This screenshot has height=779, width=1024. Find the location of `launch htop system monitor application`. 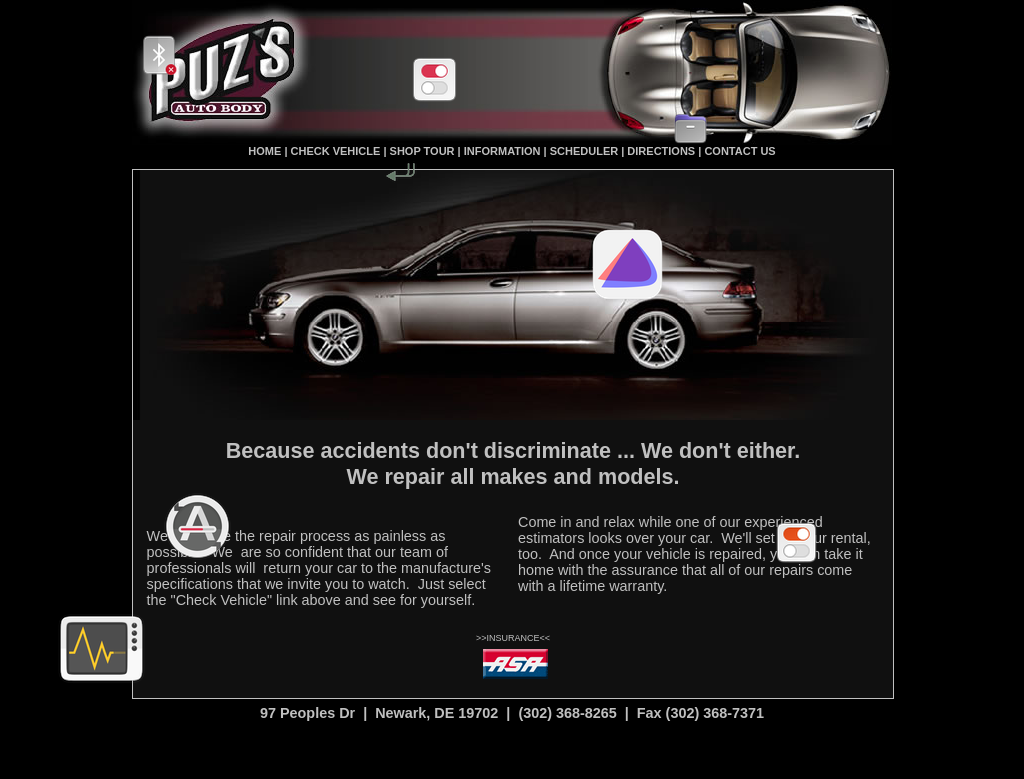

launch htop system monitor application is located at coordinates (101, 648).